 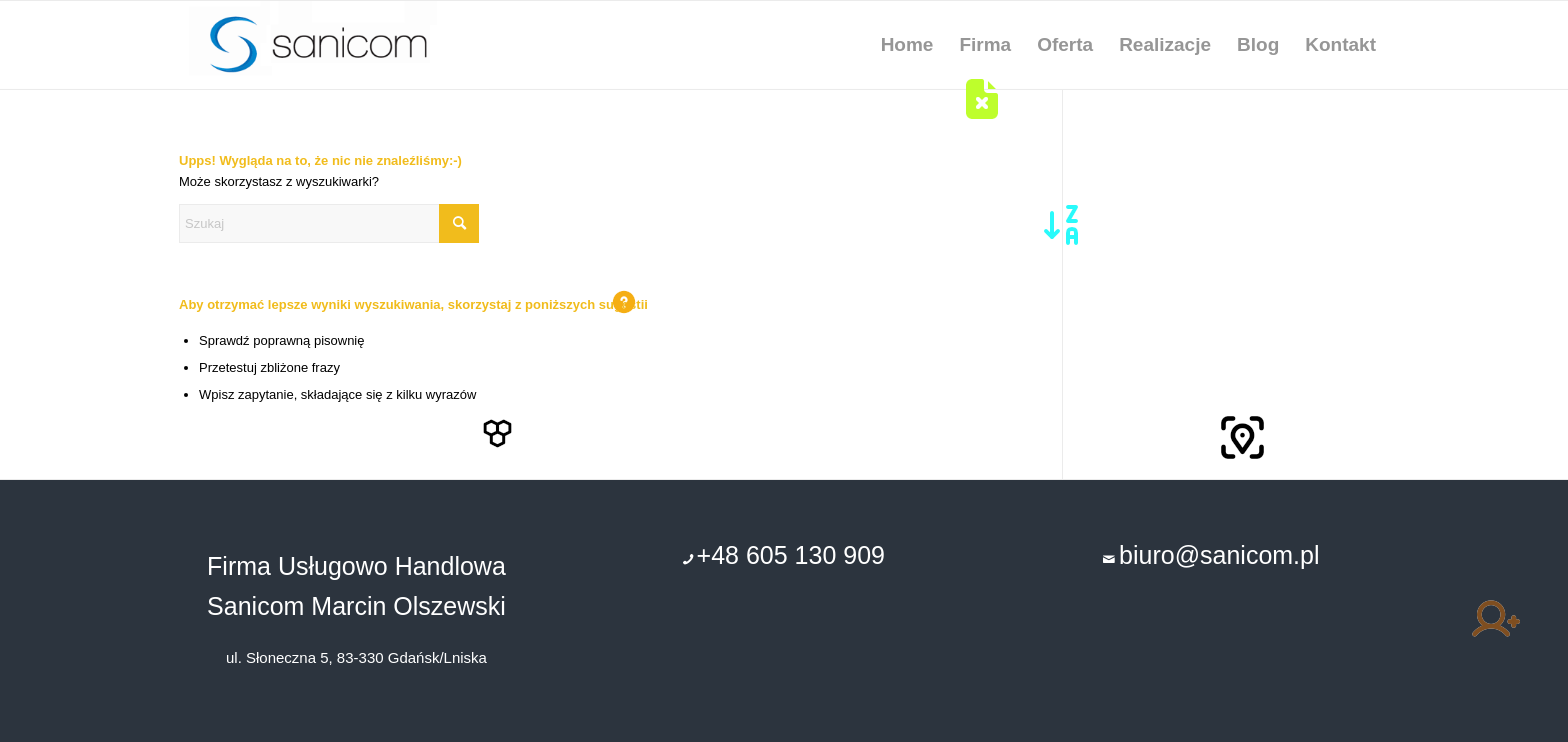 What do you see at coordinates (982, 99) in the screenshot?
I see `delete or remove a file` at bounding box center [982, 99].